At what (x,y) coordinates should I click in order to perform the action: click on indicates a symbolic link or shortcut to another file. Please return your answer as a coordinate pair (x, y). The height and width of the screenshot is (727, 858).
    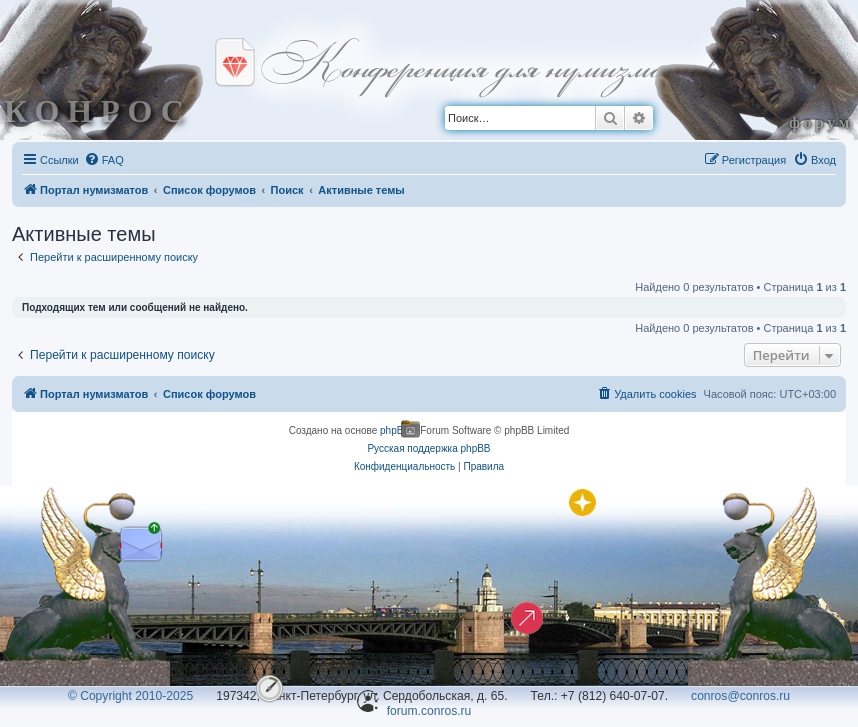
    Looking at the image, I should click on (527, 618).